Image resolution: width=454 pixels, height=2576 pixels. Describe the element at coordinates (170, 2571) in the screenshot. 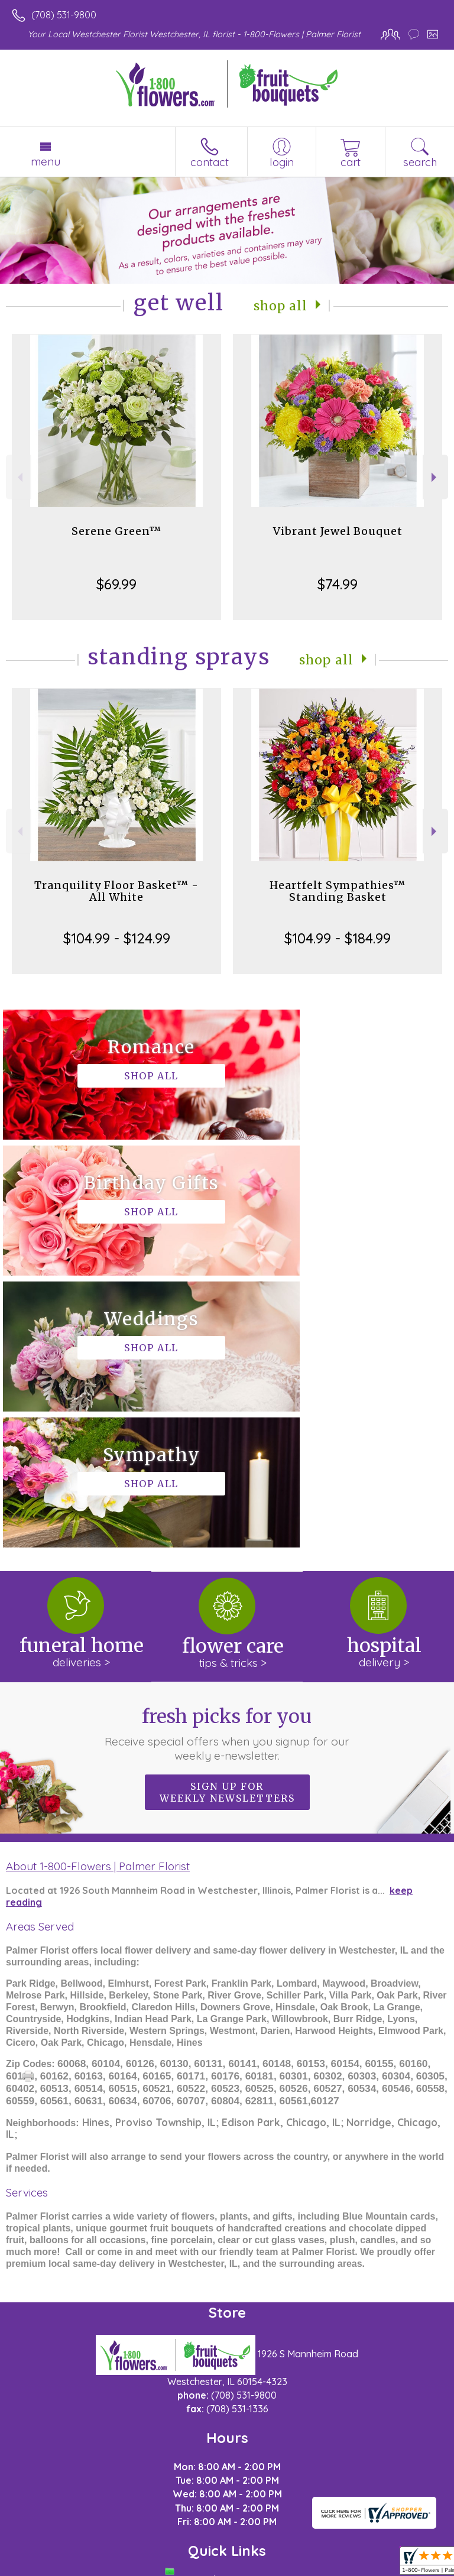

I see `open your home folder` at that location.